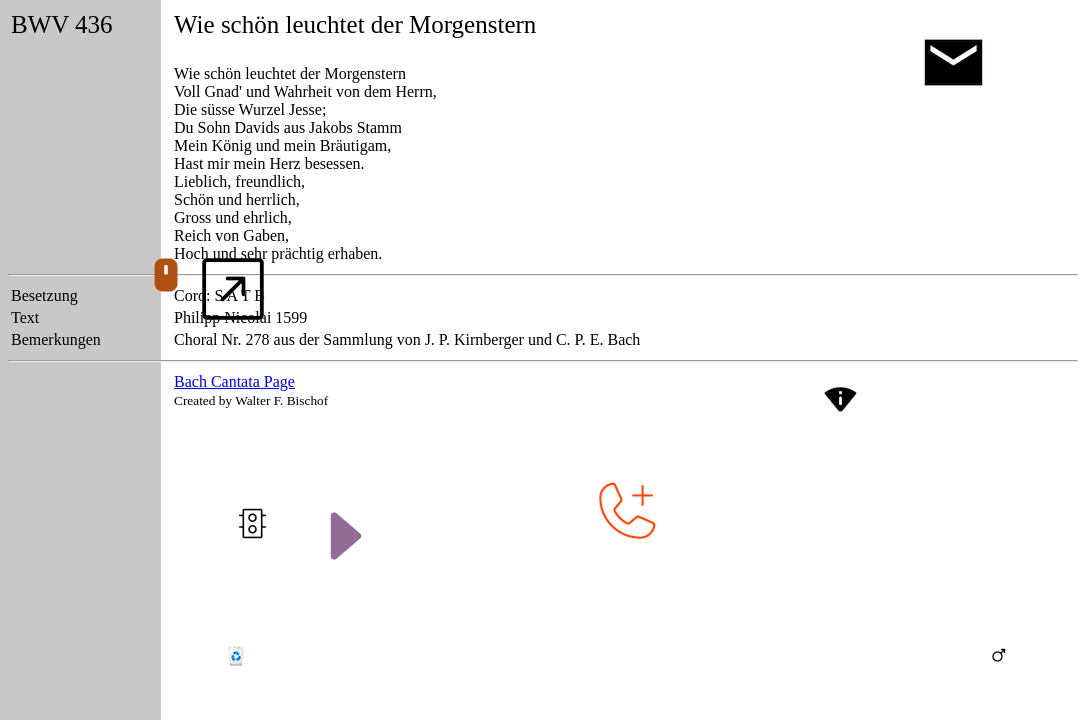 This screenshot has height=720, width=1086. What do you see at coordinates (346, 536) in the screenshot?
I see `play media or start playback` at bounding box center [346, 536].